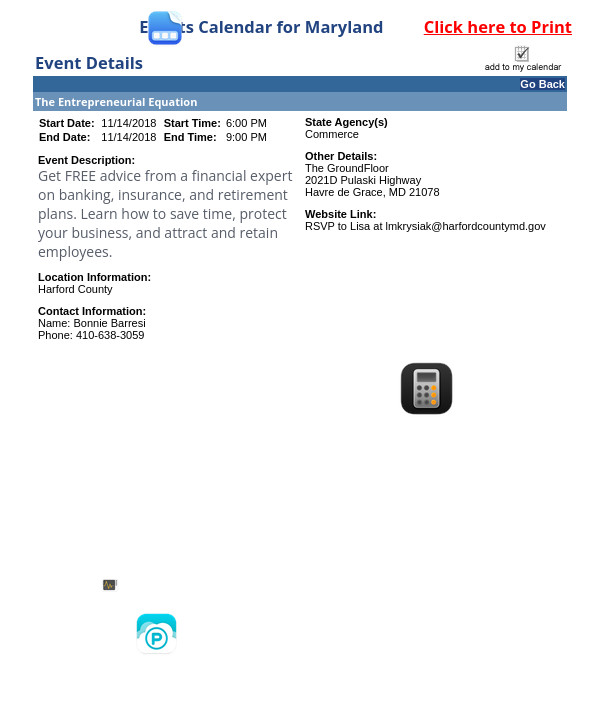  I want to click on open desktop app or file manager, so click(165, 28).